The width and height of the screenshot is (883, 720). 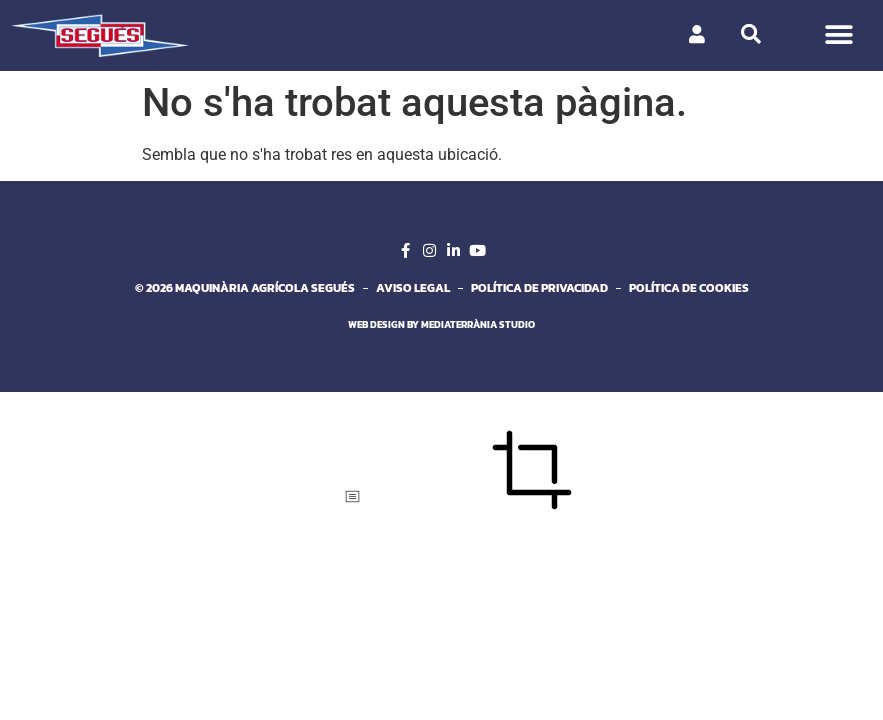 What do you see at coordinates (352, 496) in the screenshot?
I see `view article or document` at bounding box center [352, 496].